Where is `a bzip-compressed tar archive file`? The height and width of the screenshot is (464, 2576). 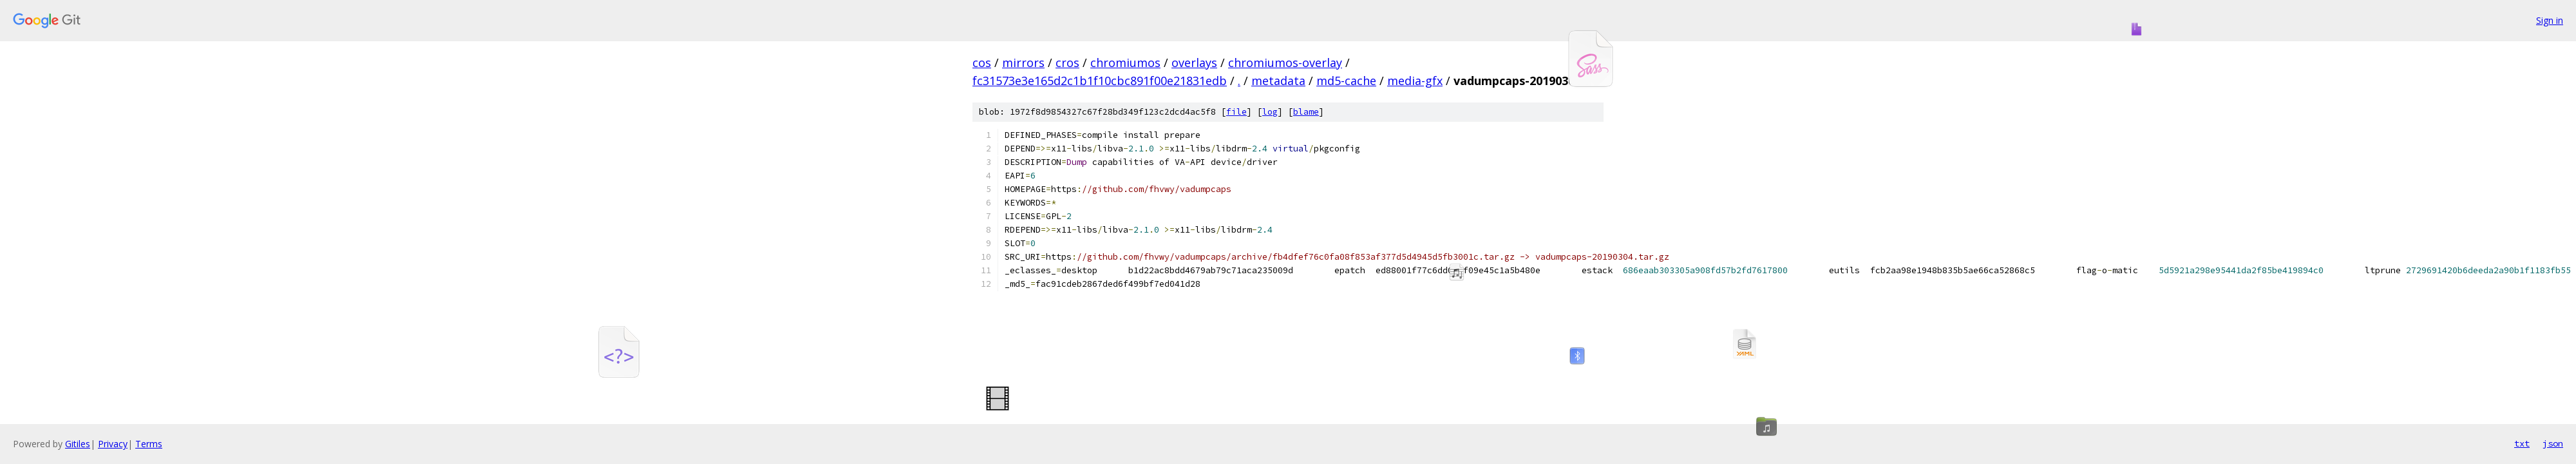
a bzip-compressed tar archive file is located at coordinates (2136, 29).